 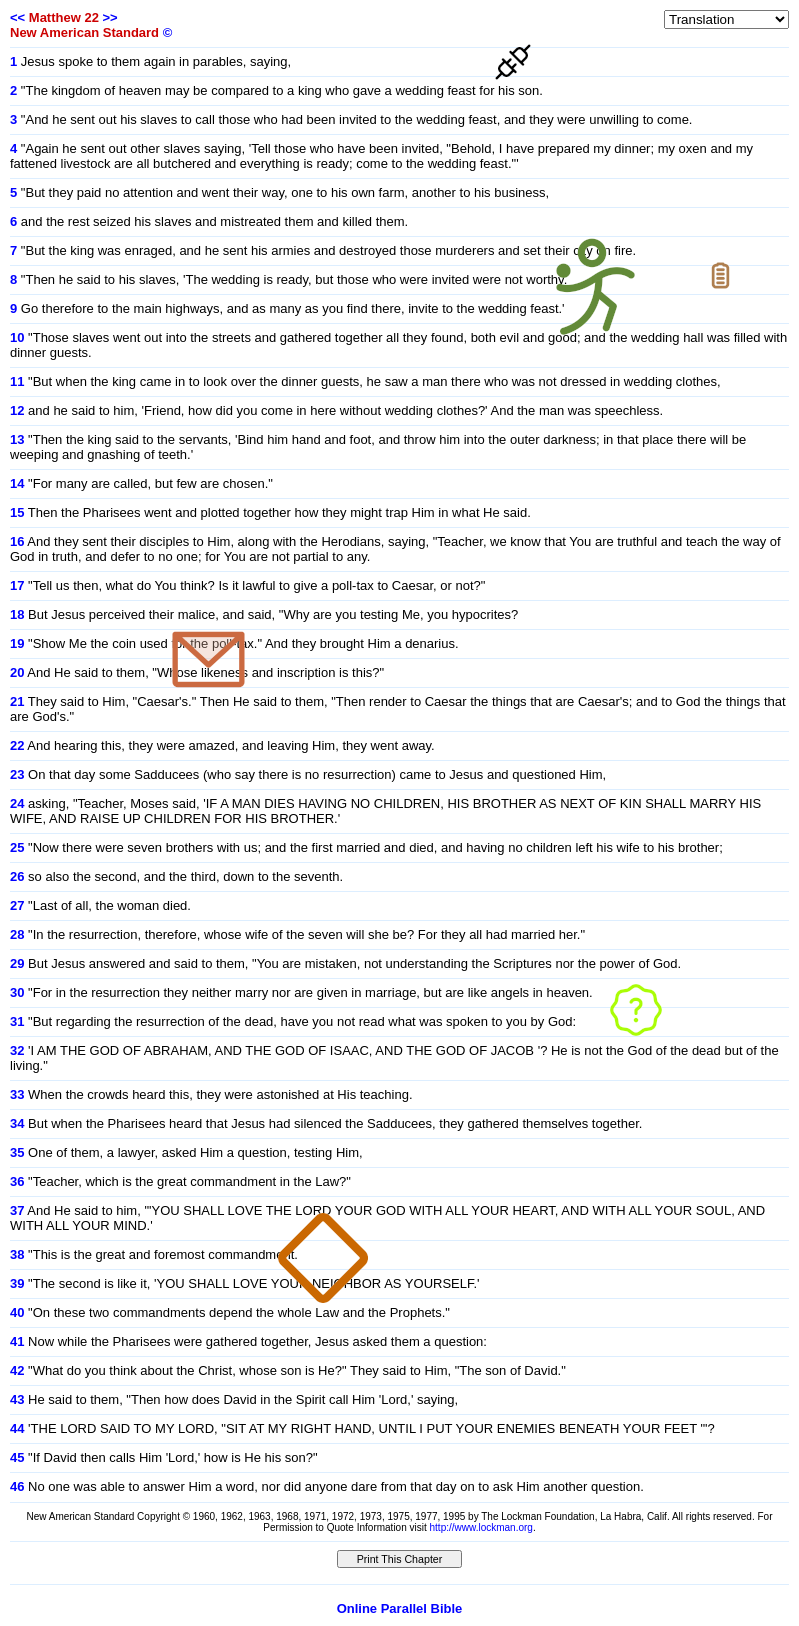 What do you see at coordinates (636, 1010) in the screenshot?
I see `indicates unverified status or identity` at bounding box center [636, 1010].